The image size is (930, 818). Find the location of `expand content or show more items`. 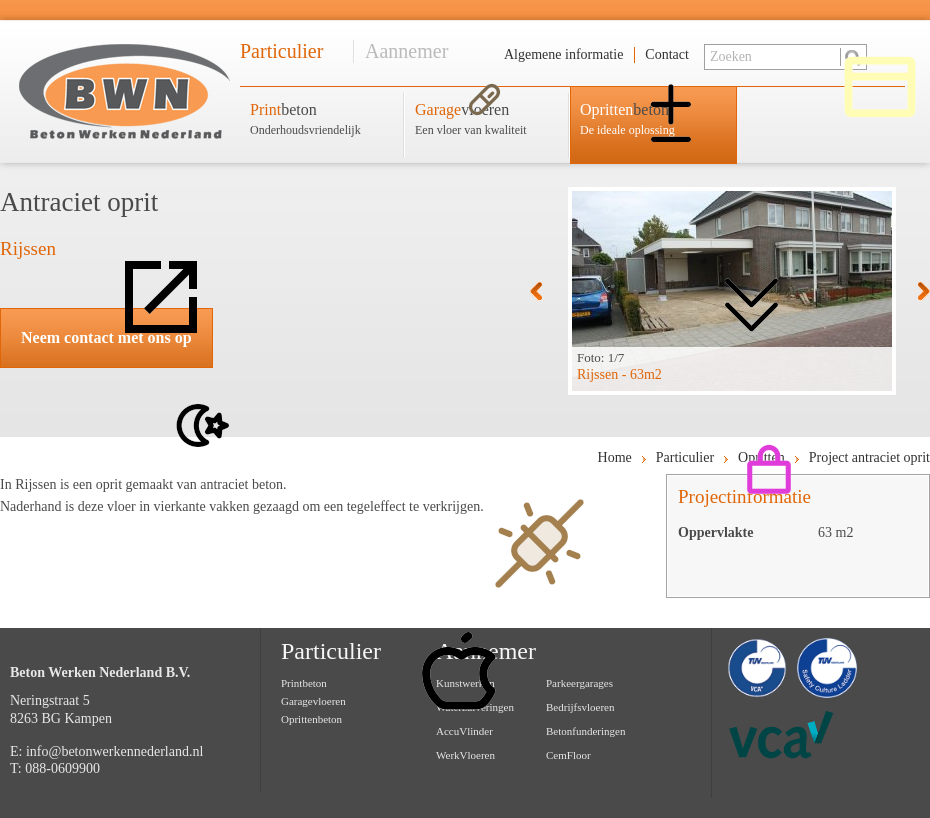

expand content or show more items is located at coordinates (751, 302).